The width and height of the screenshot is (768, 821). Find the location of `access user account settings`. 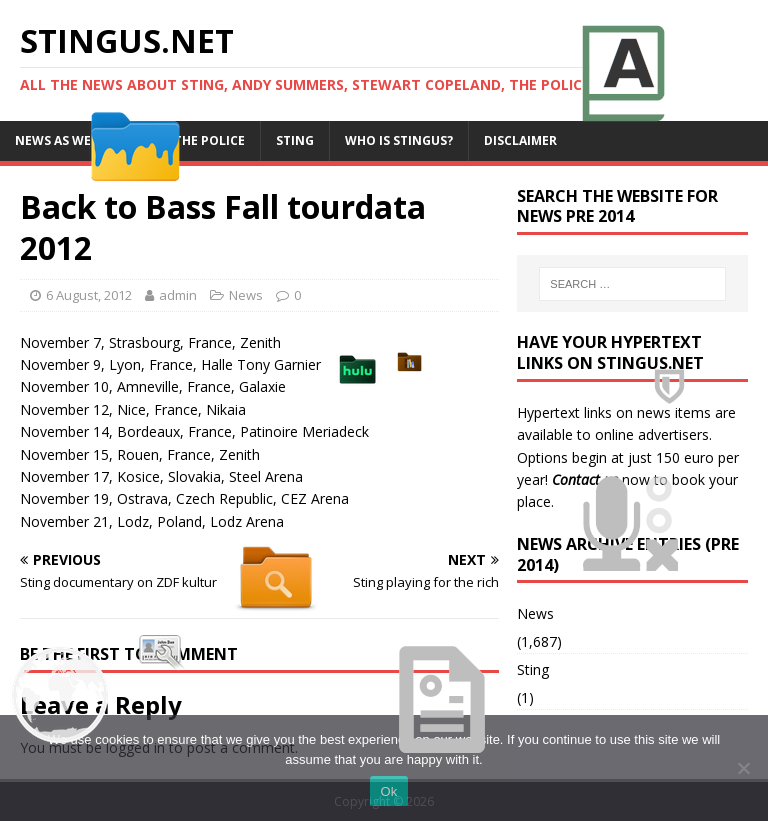

access user account settings is located at coordinates (160, 647).